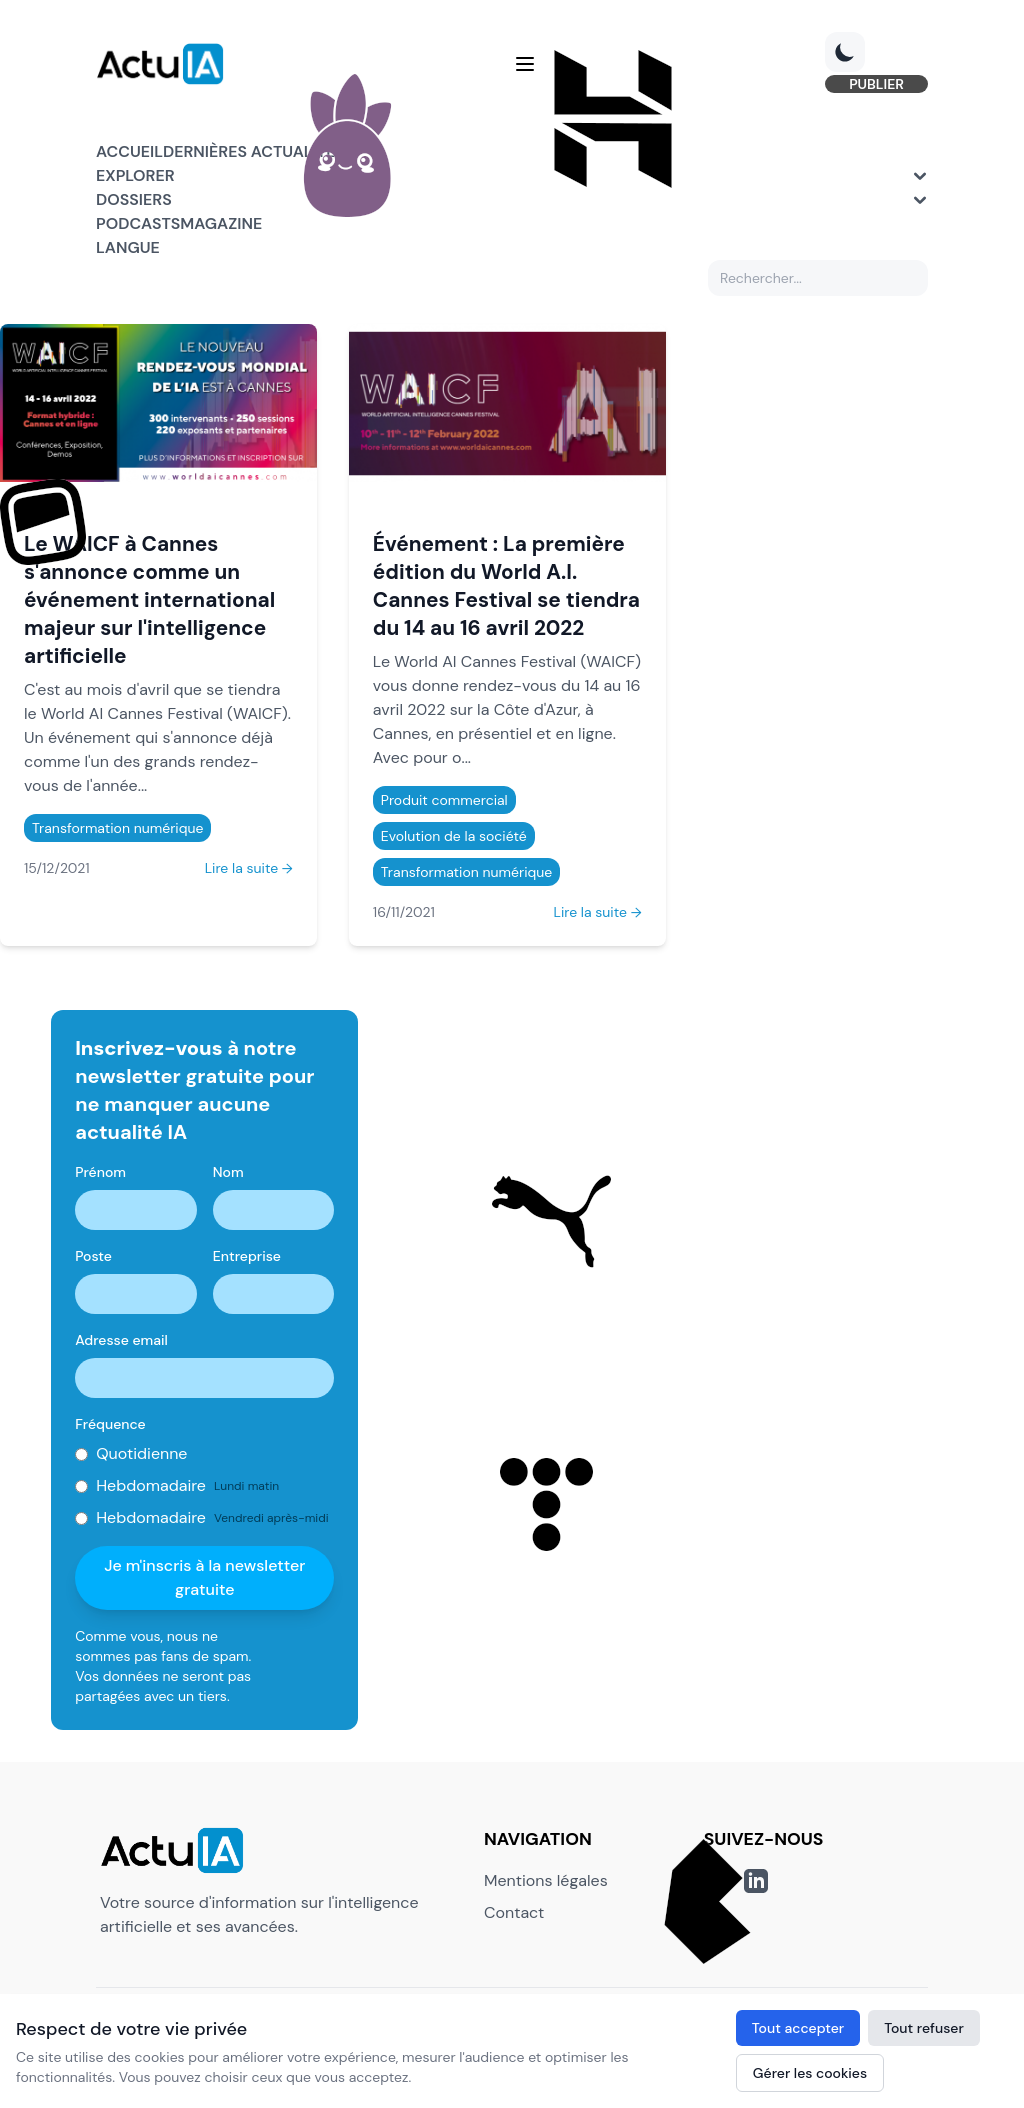  What do you see at coordinates (347, 145) in the screenshot?
I see `pinia state management library logo` at bounding box center [347, 145].